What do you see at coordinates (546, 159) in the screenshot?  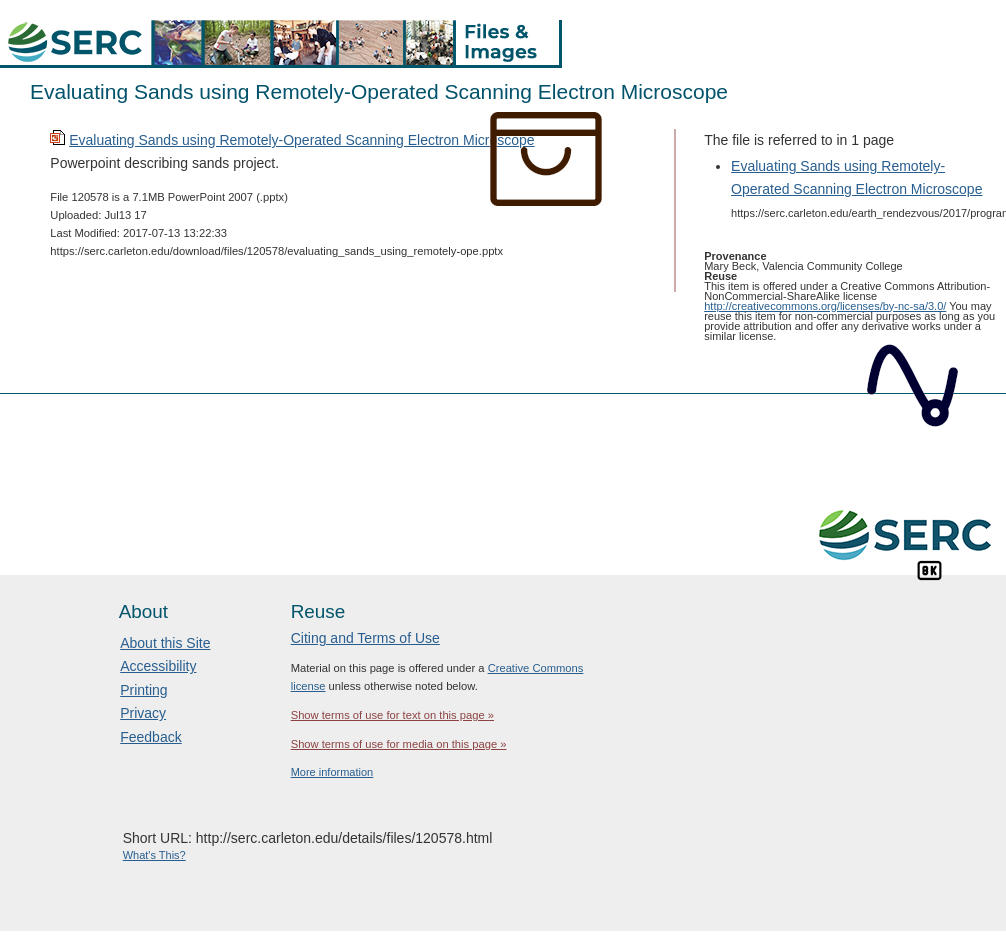 I see `view your shopping bag` at bounding box center [546, 159].